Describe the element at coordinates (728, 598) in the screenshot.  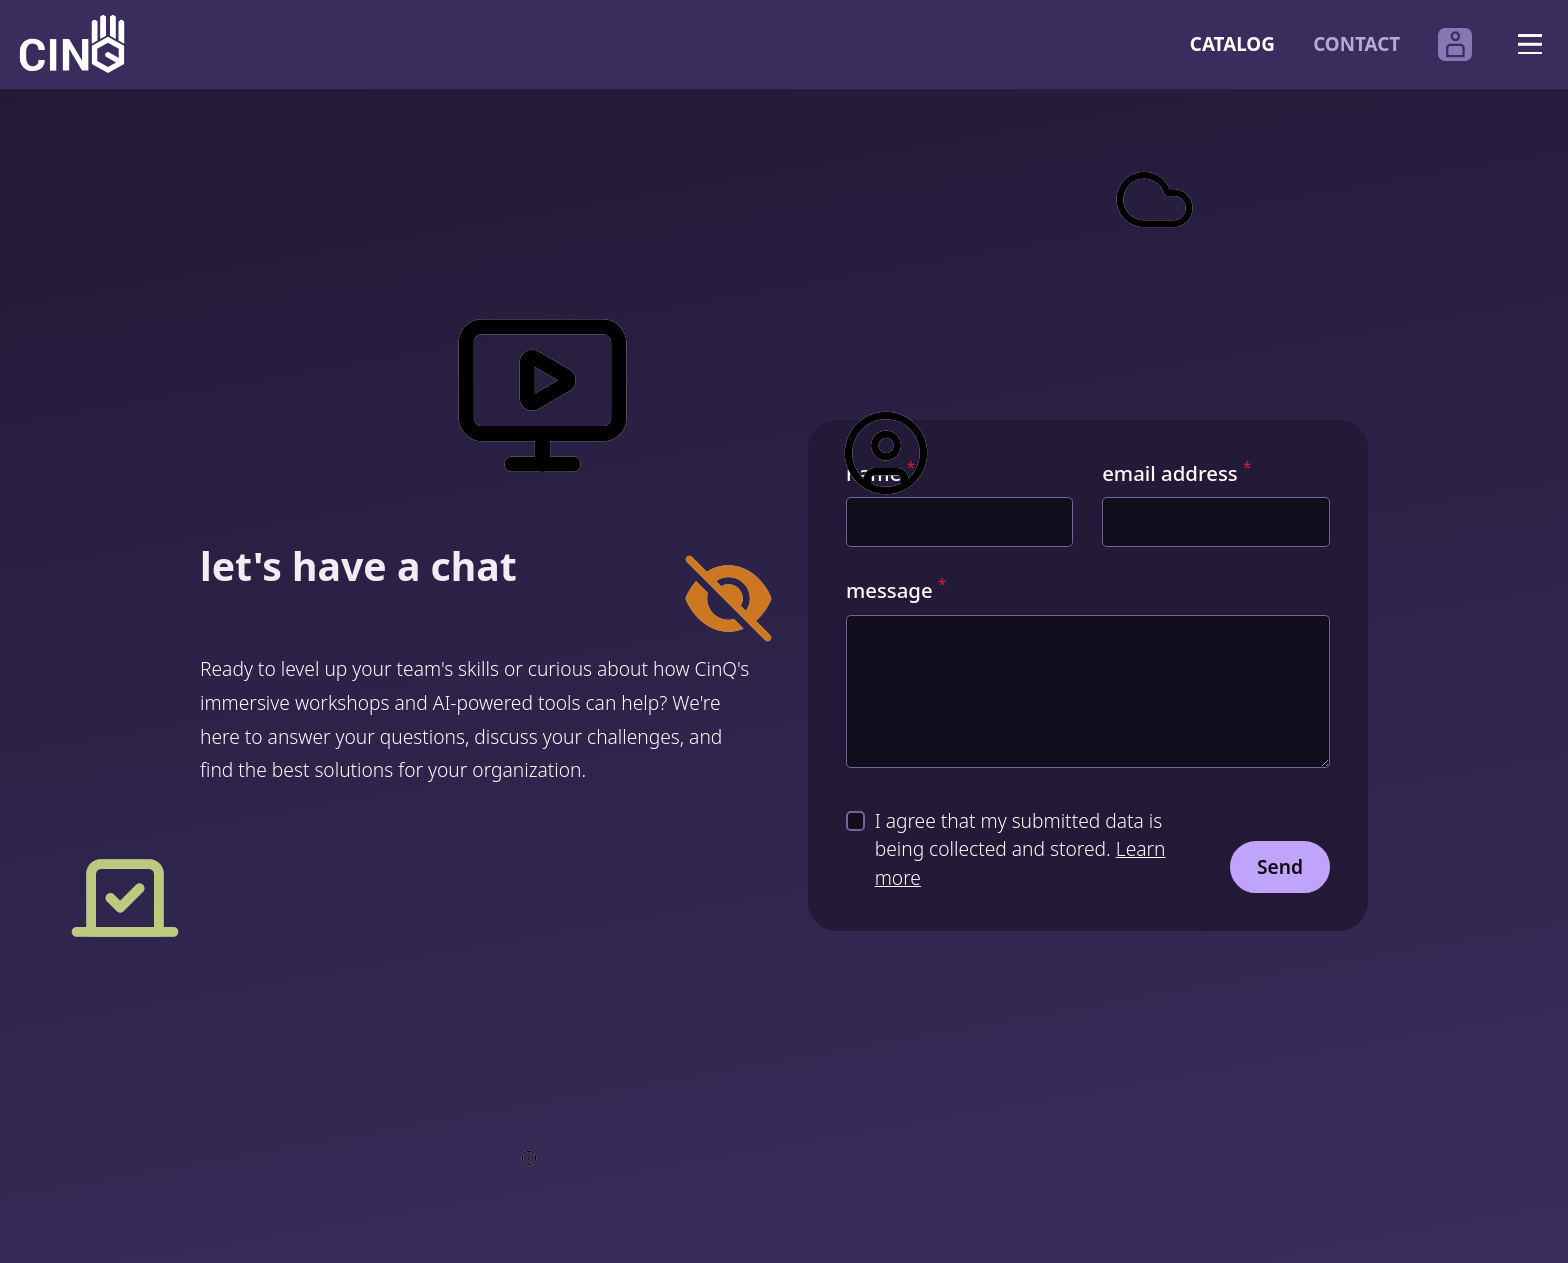
I see `hide password or sensitive content` at that location.